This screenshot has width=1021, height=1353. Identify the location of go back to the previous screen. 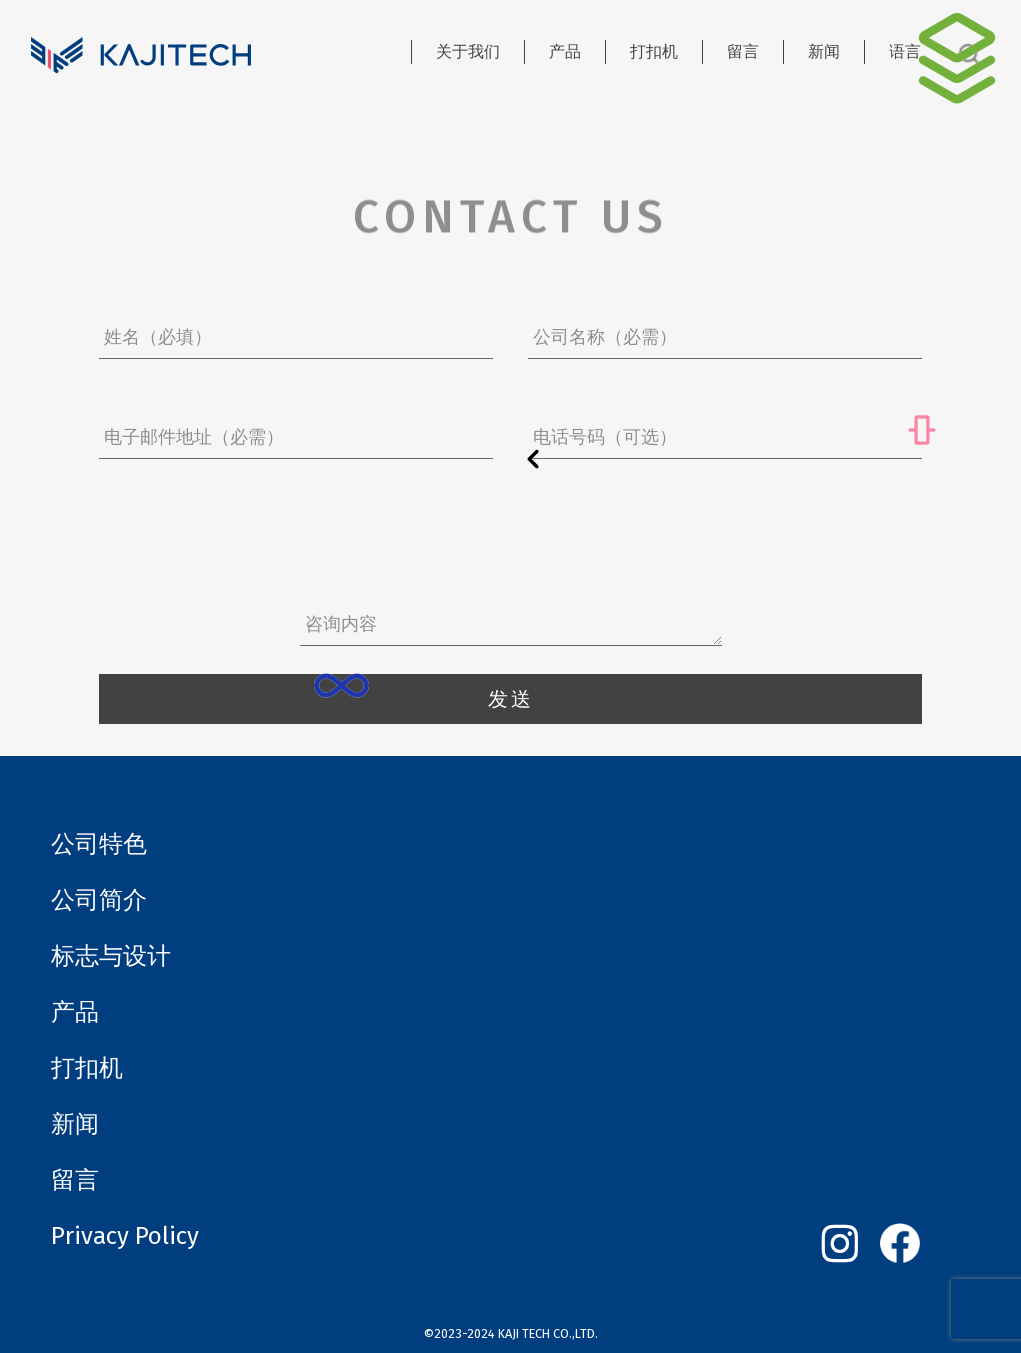
(533, 459).